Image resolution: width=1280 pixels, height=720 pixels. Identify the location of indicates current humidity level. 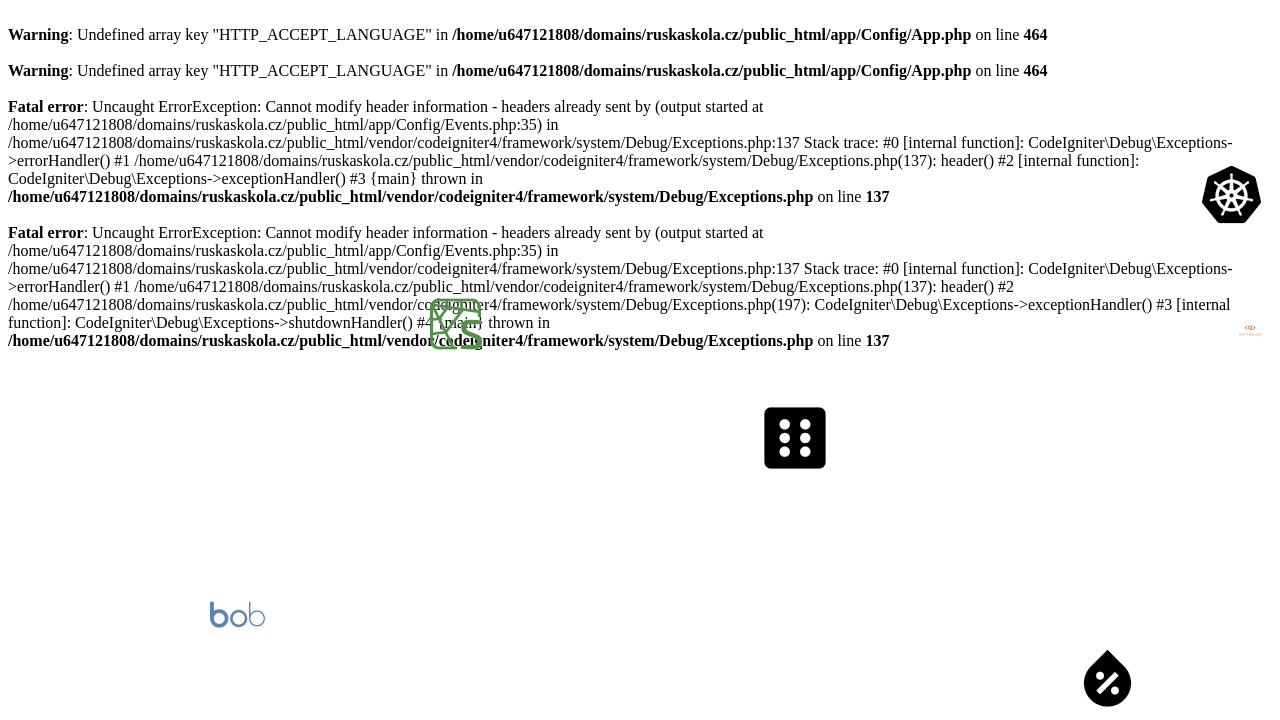
(1107, 680).